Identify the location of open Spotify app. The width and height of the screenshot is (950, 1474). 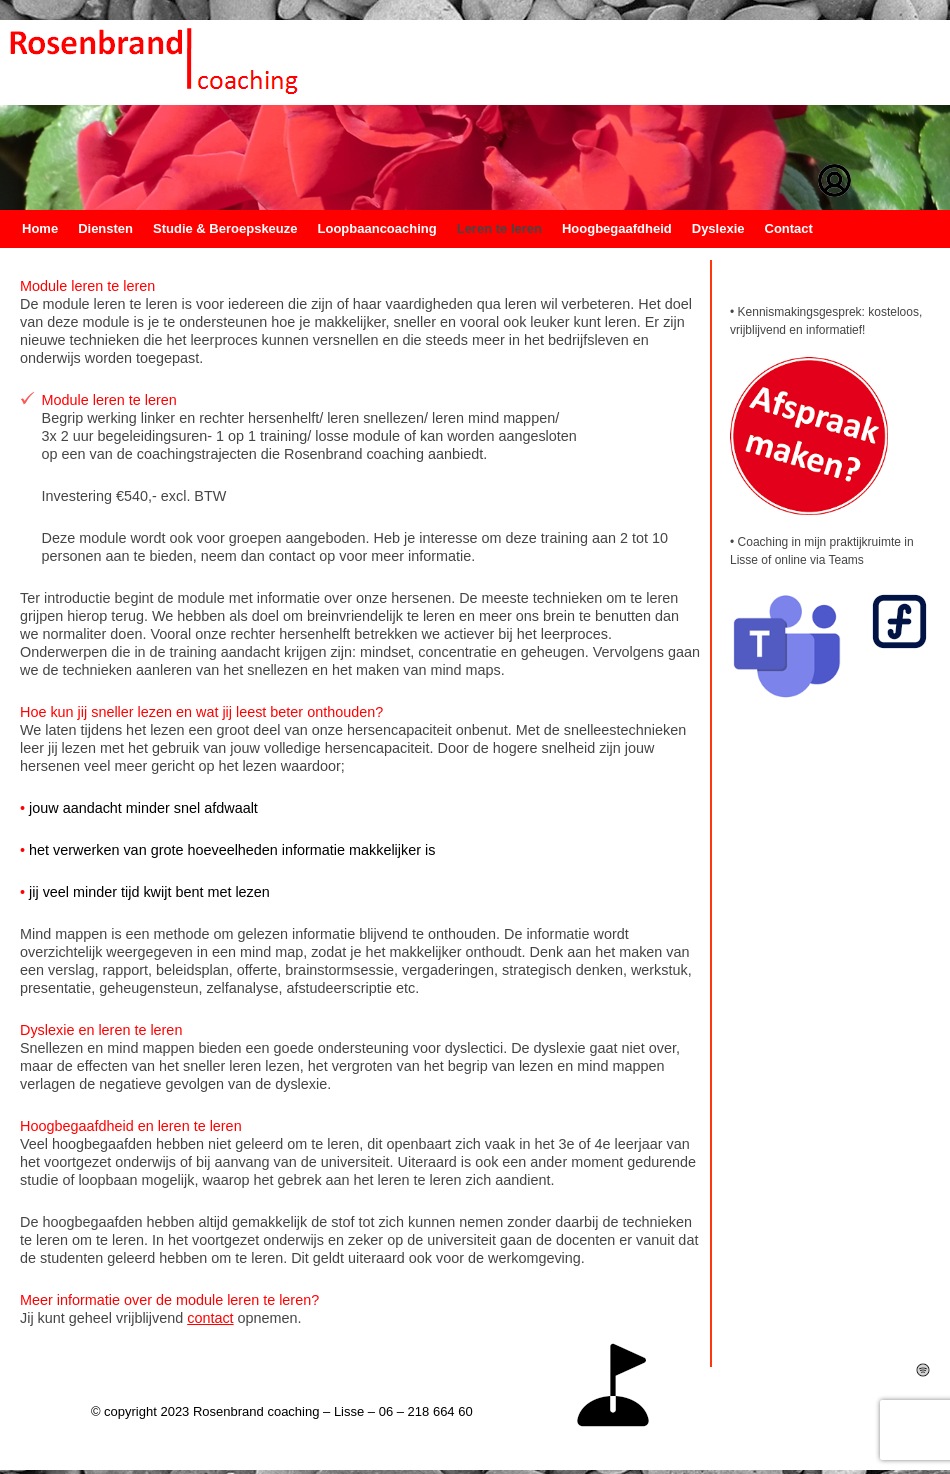
(923, 1370).